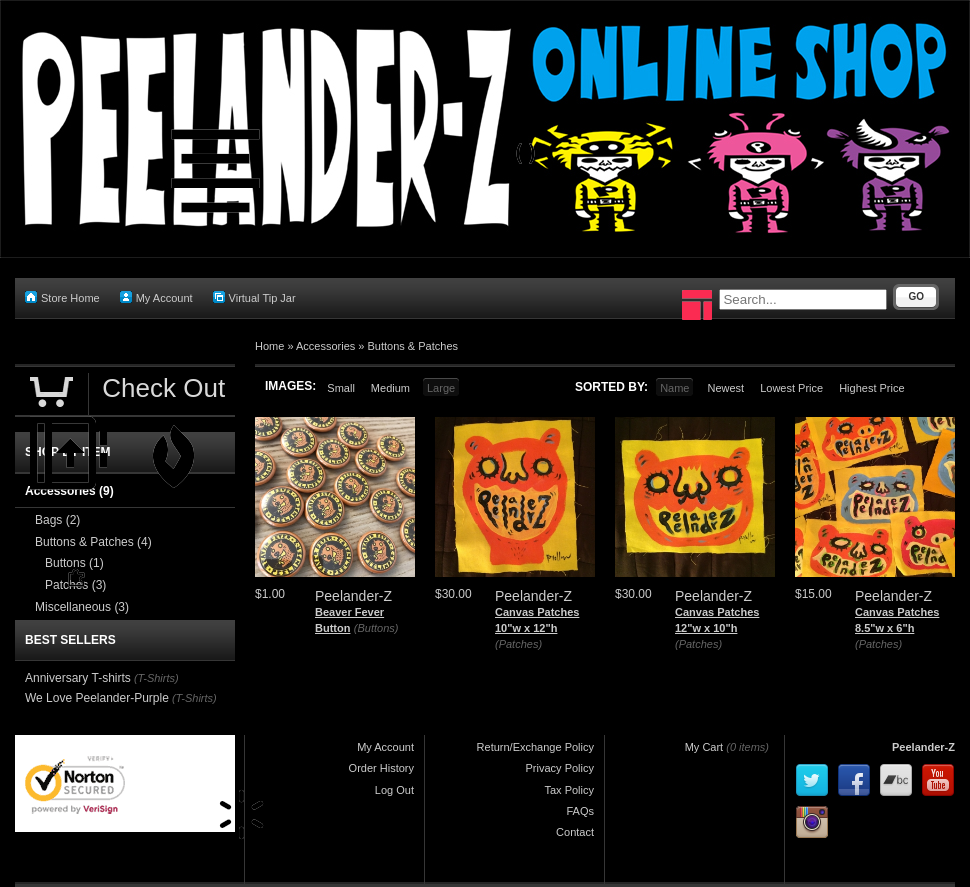 Image resolution: width=970 pixels, height=887 pixels. What do you see at coordinates (697, 305) in the screenshot?
I see `switch to grid or layout view` at bounding box center [697, 305].